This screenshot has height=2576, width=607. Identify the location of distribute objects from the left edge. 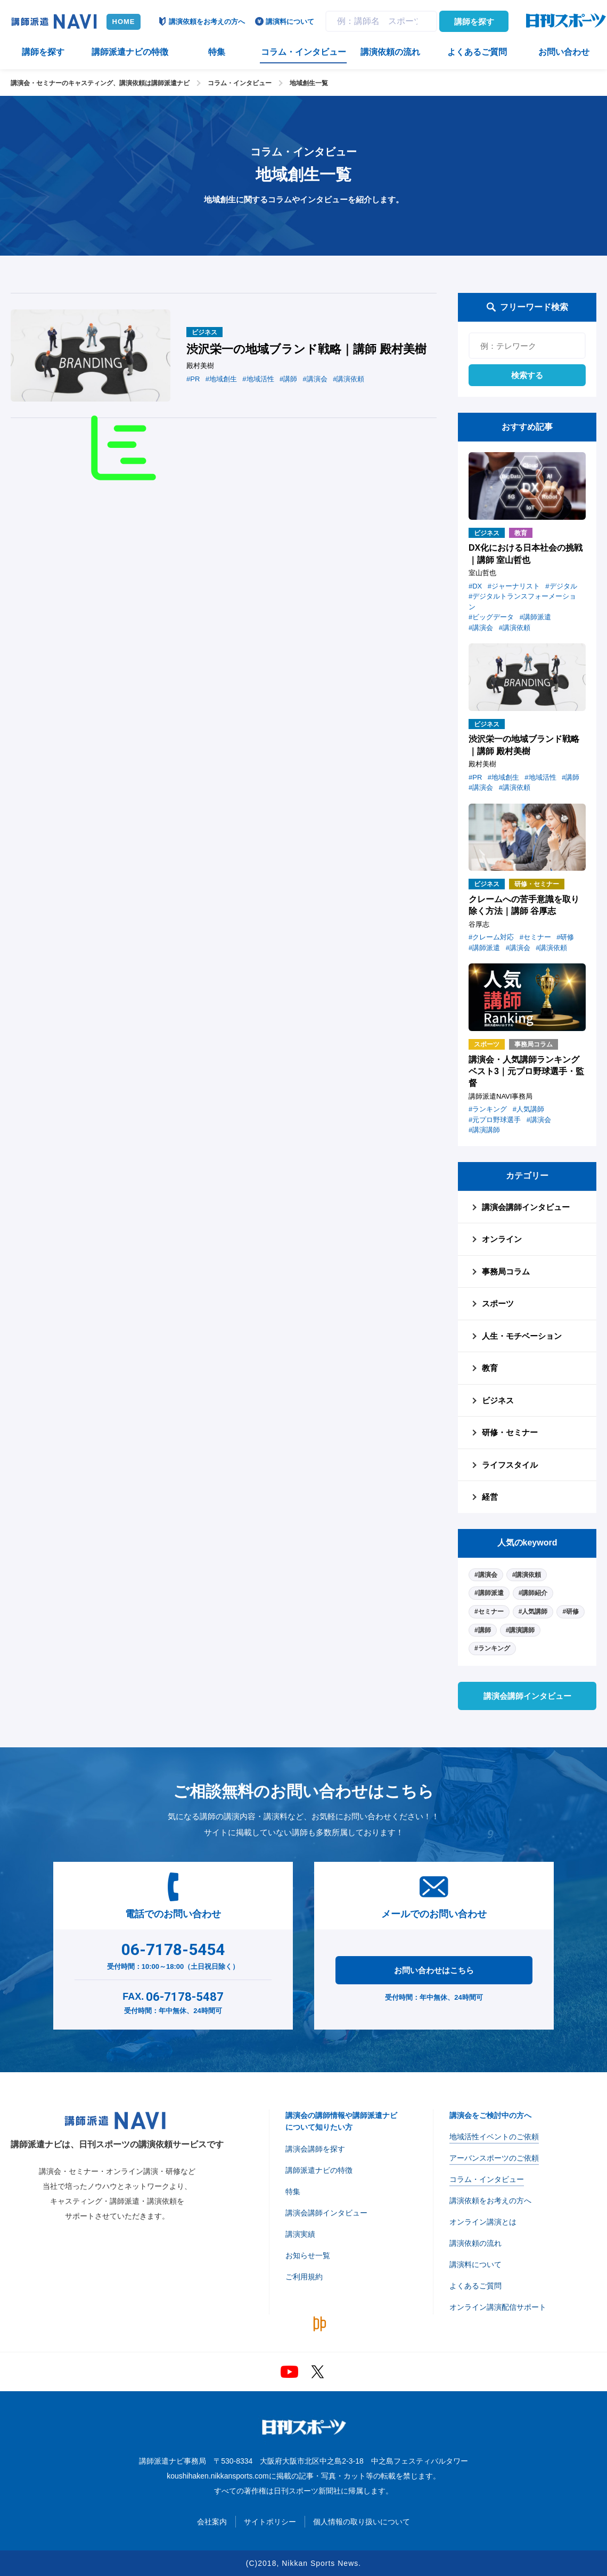
(319, 2324).